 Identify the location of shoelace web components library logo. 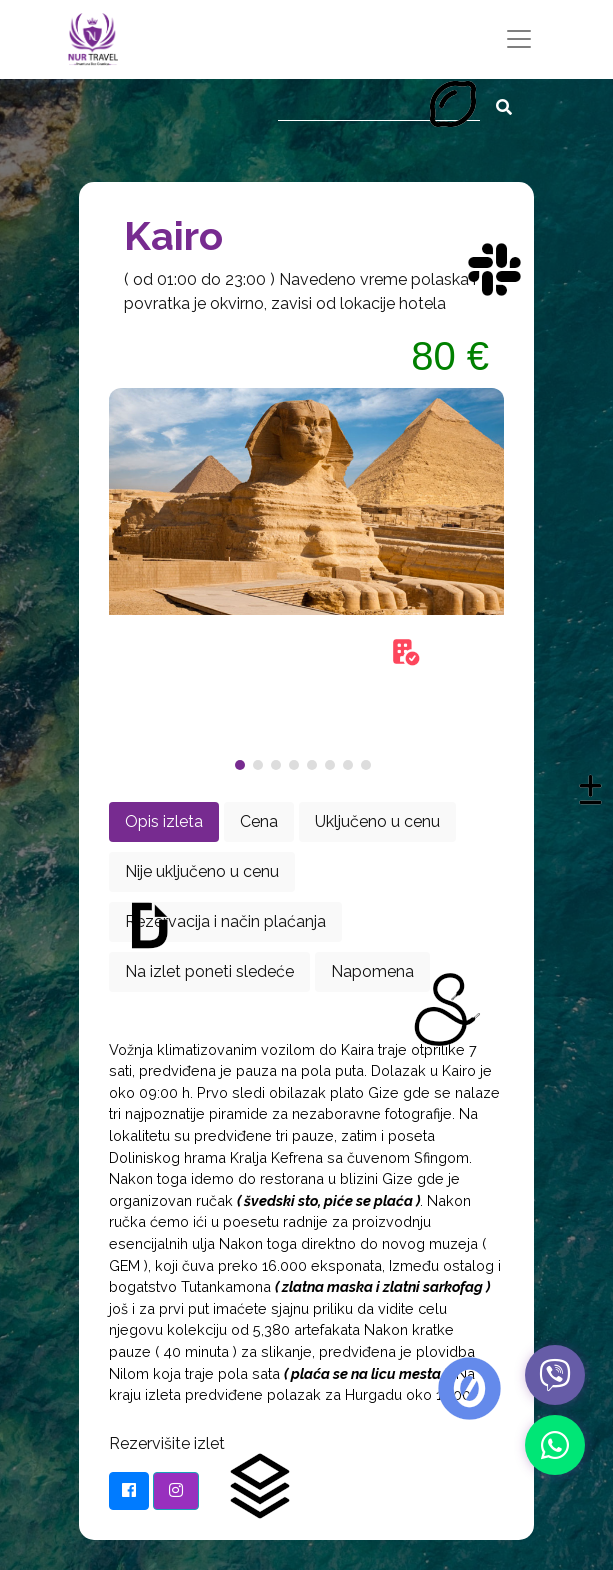
(446, 1009).